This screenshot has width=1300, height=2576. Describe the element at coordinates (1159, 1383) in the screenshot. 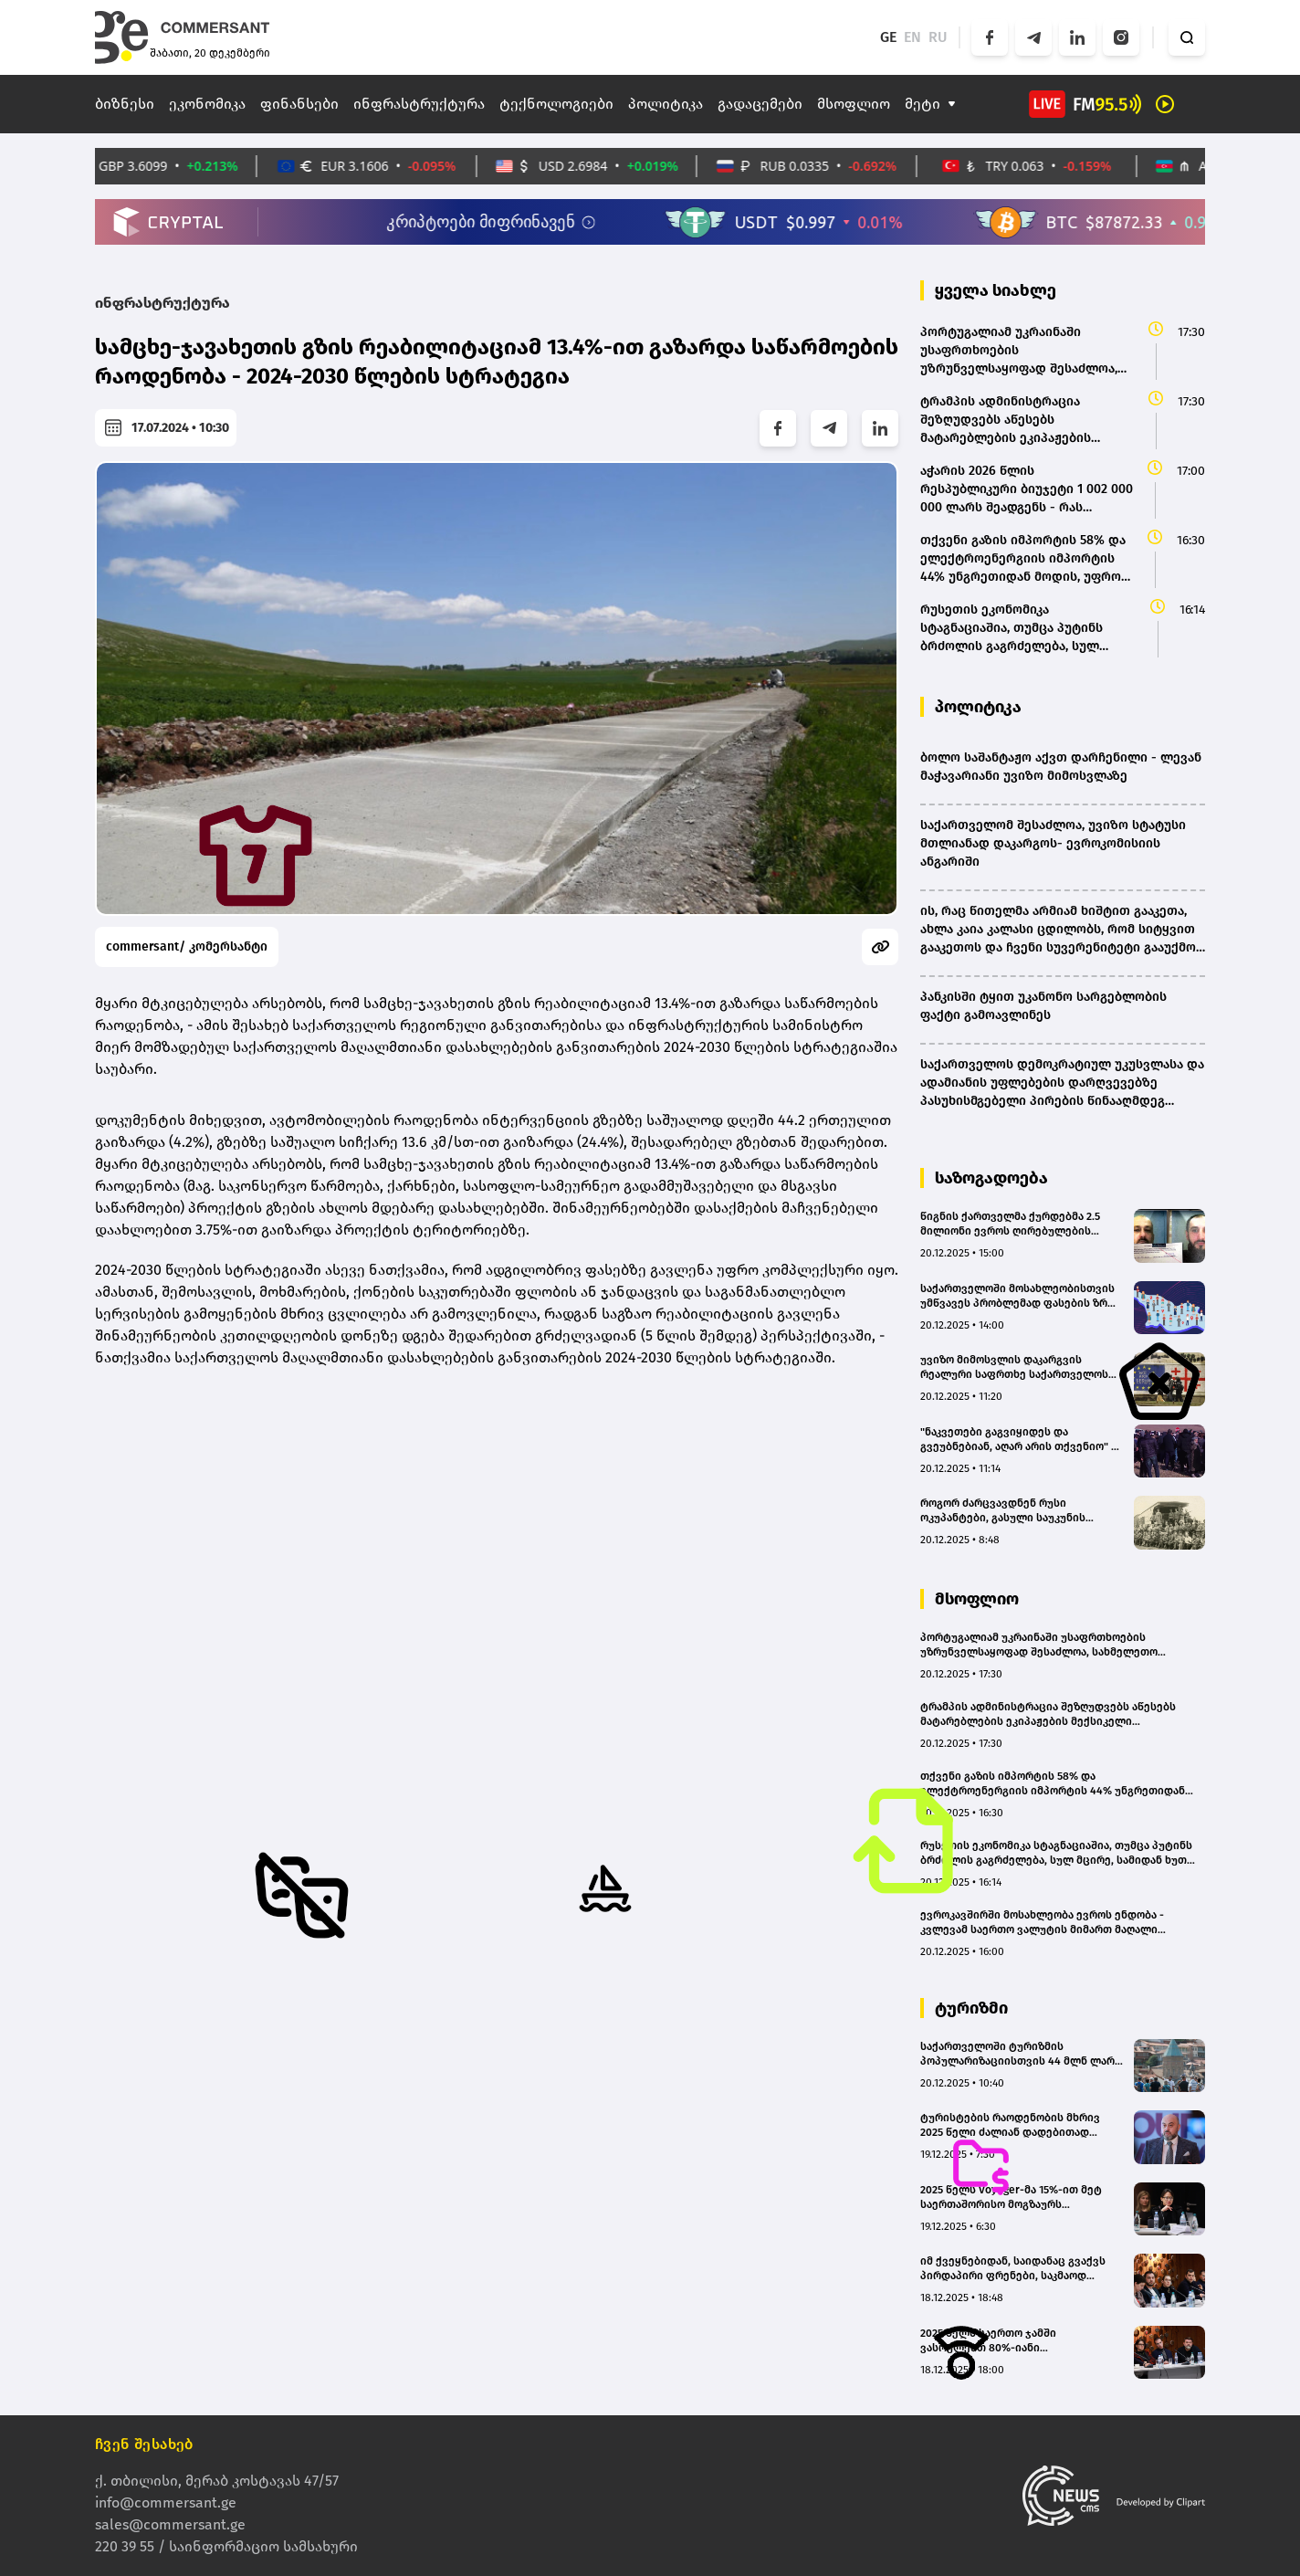

I see `remove or delete a selected shape` at that location.